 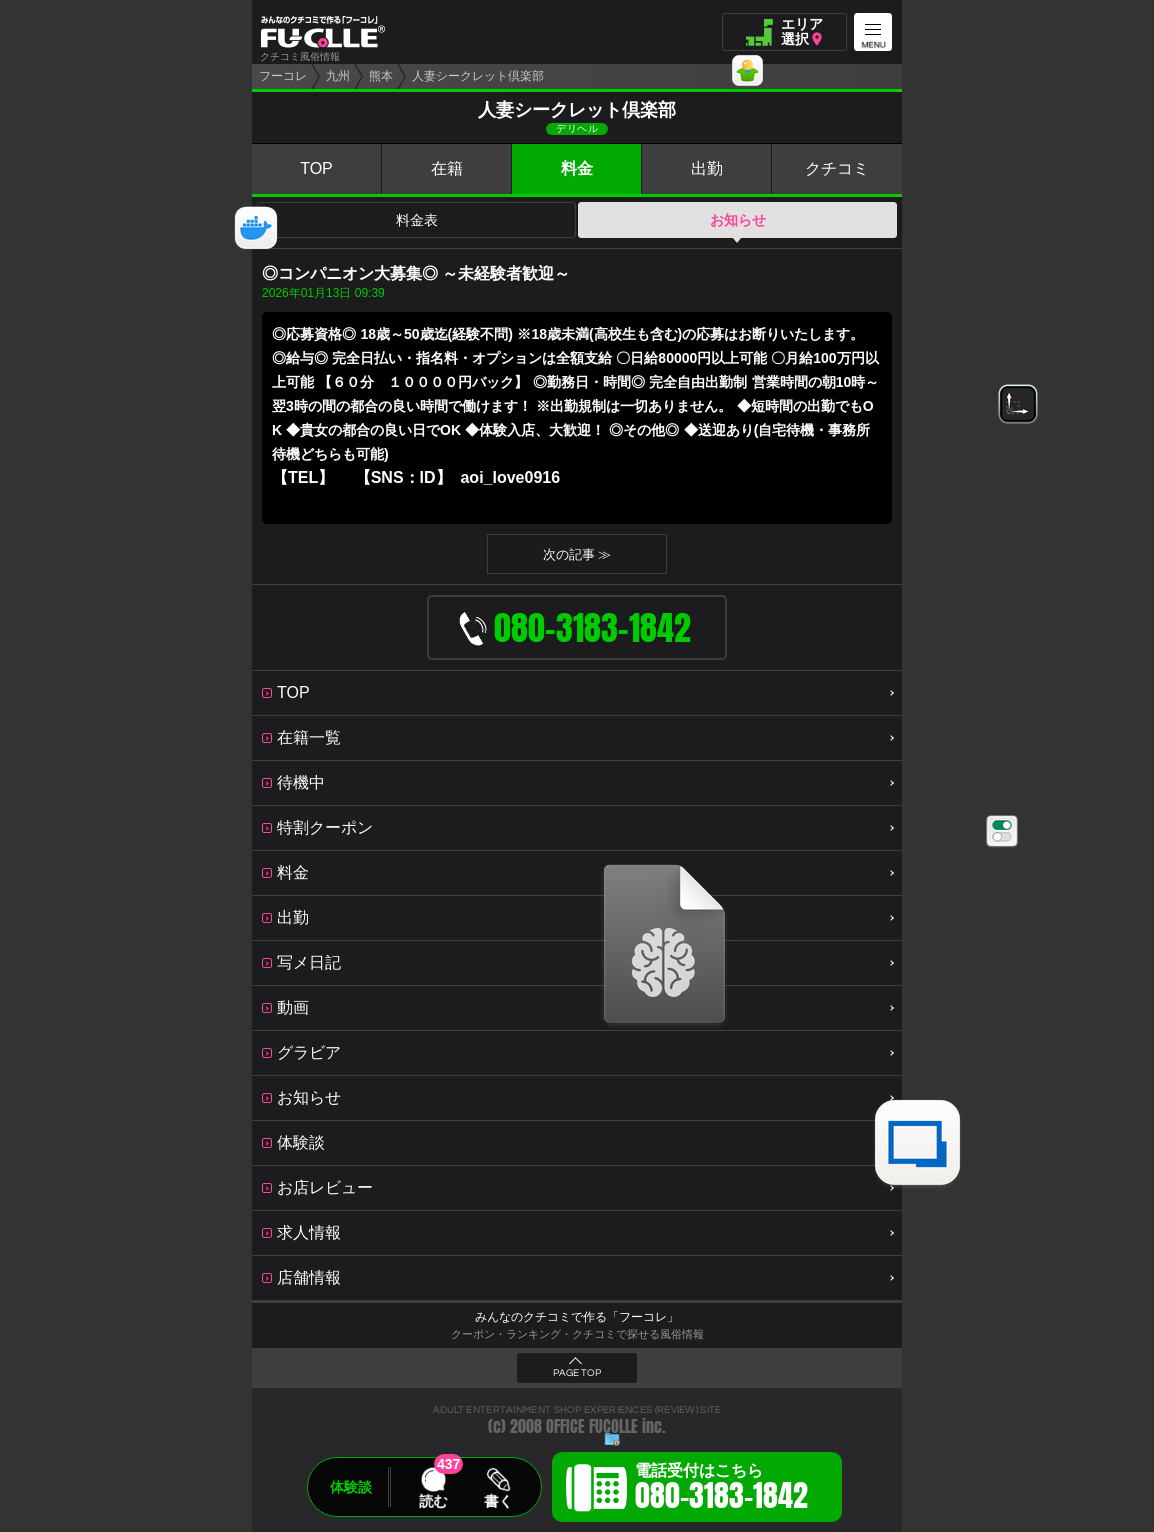 What do you see at coordinates (1002, 831) in the screenshot?
I see `open system tweaks or settings customization` at bounding box center [1002, 831].